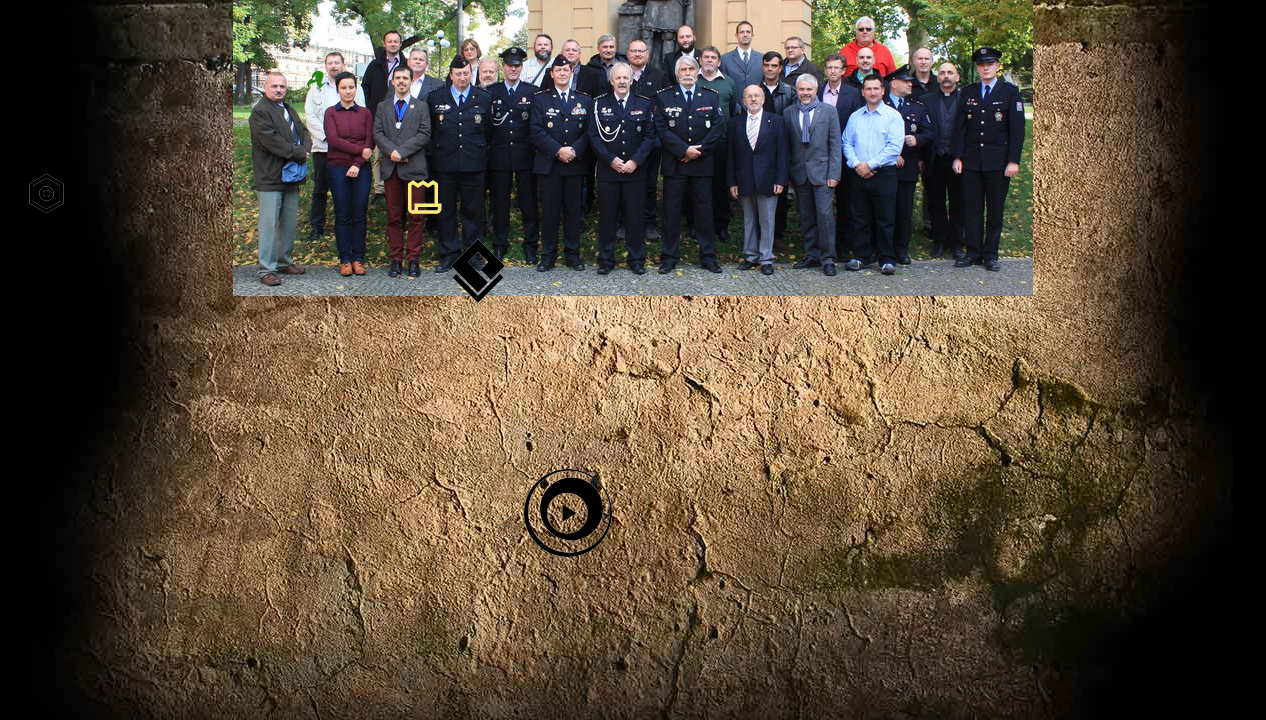 The image size is (1266, 720). I want to click on visit The Register technology news website, so click(318, 80).